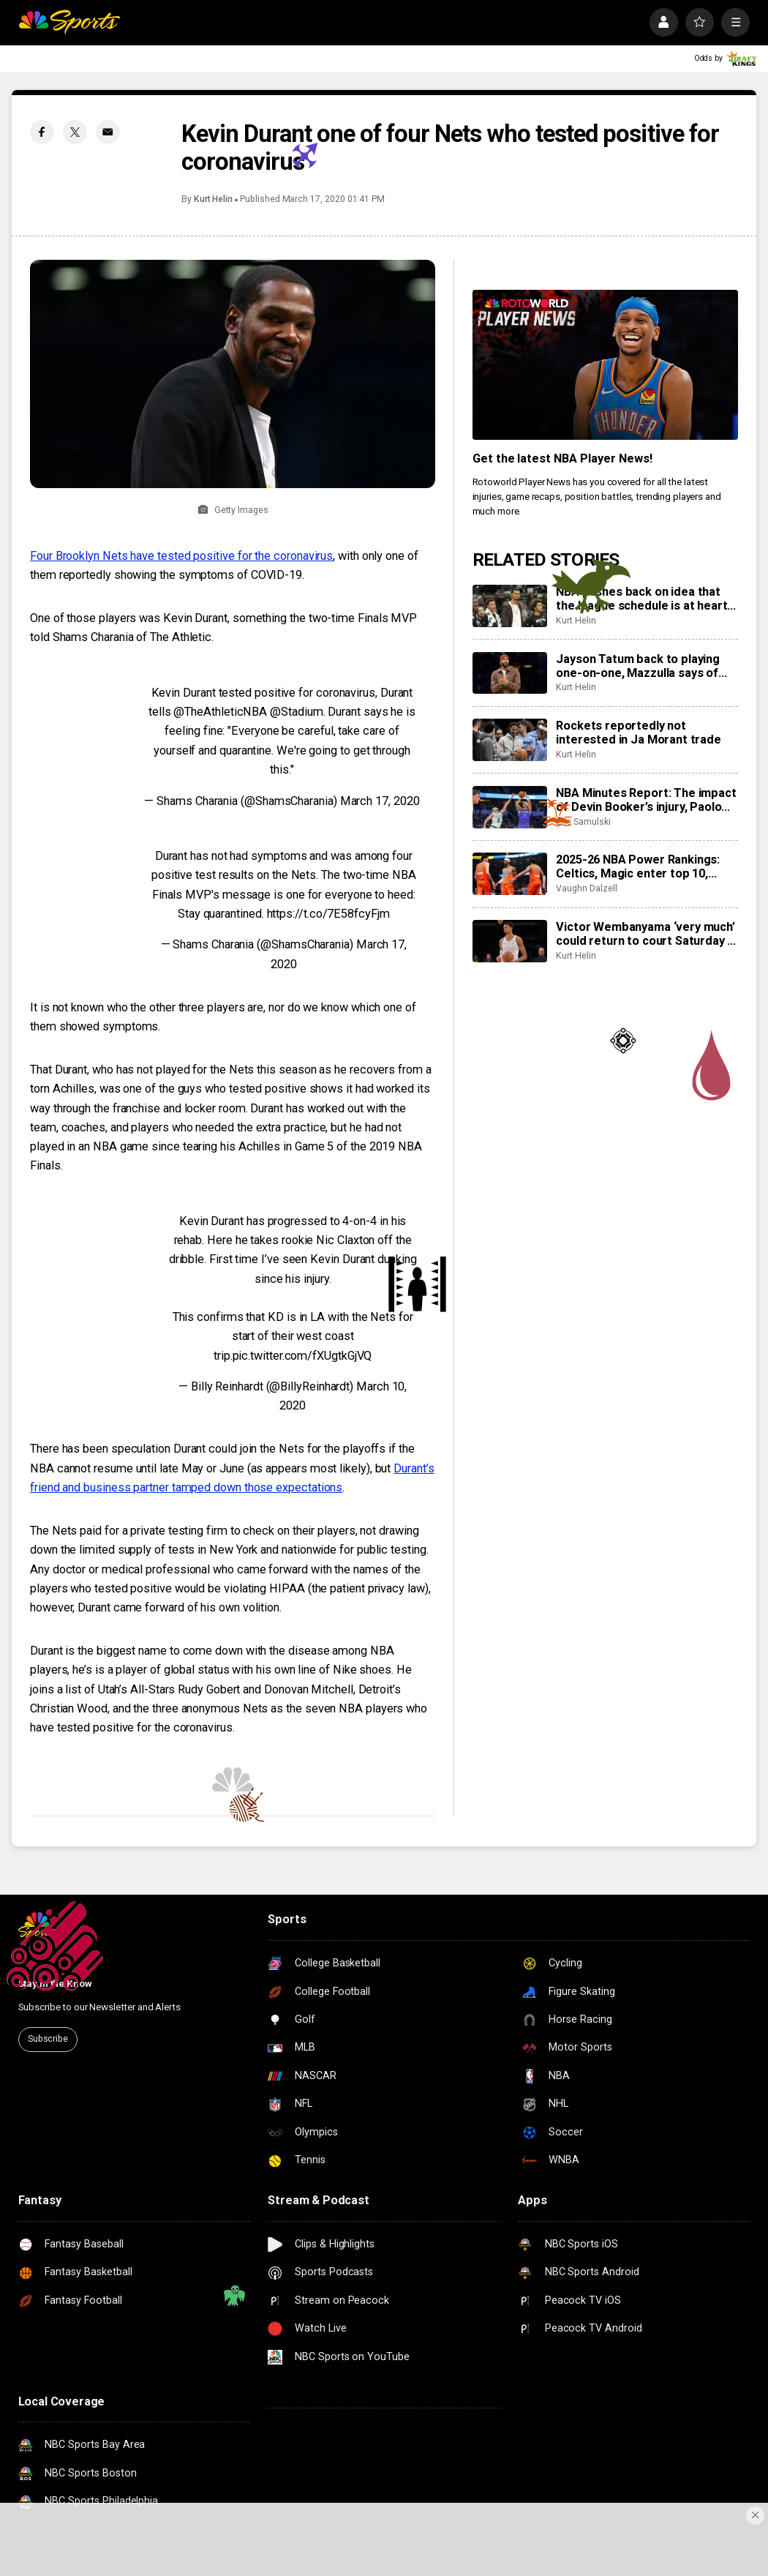  Describe the element at coordinates (557, 812) in the screenshot. I see `navigate to island or beach location` at that location.